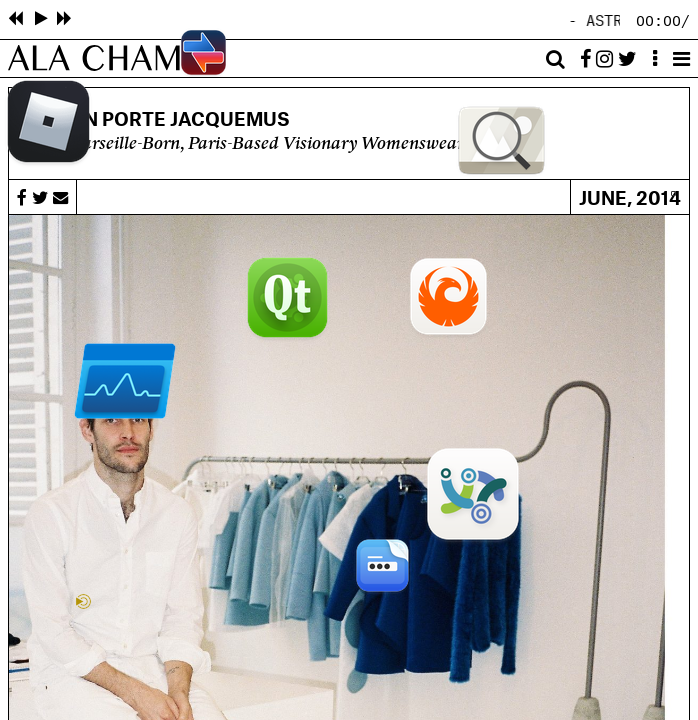  I want to click on stop or halt current media playback, so click(678, 189).